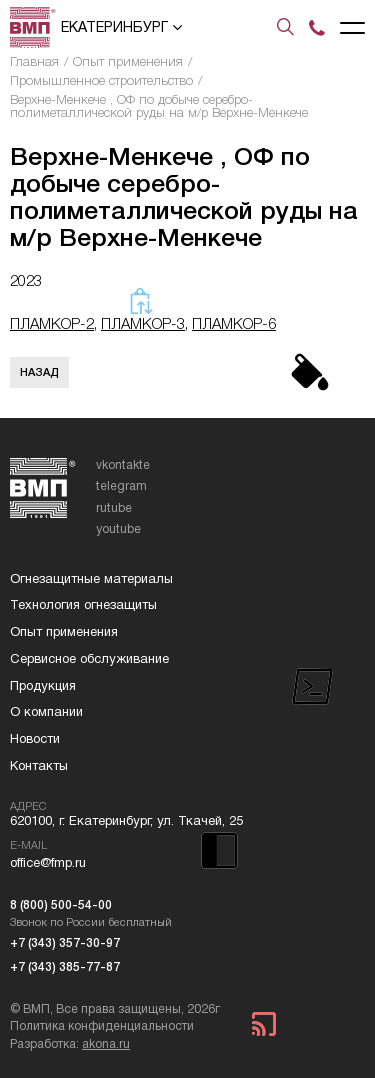  What do you see at coordinates (140, 301) in the screenshot?
I see `copy to clipboard` at bounding box center [140, 301].